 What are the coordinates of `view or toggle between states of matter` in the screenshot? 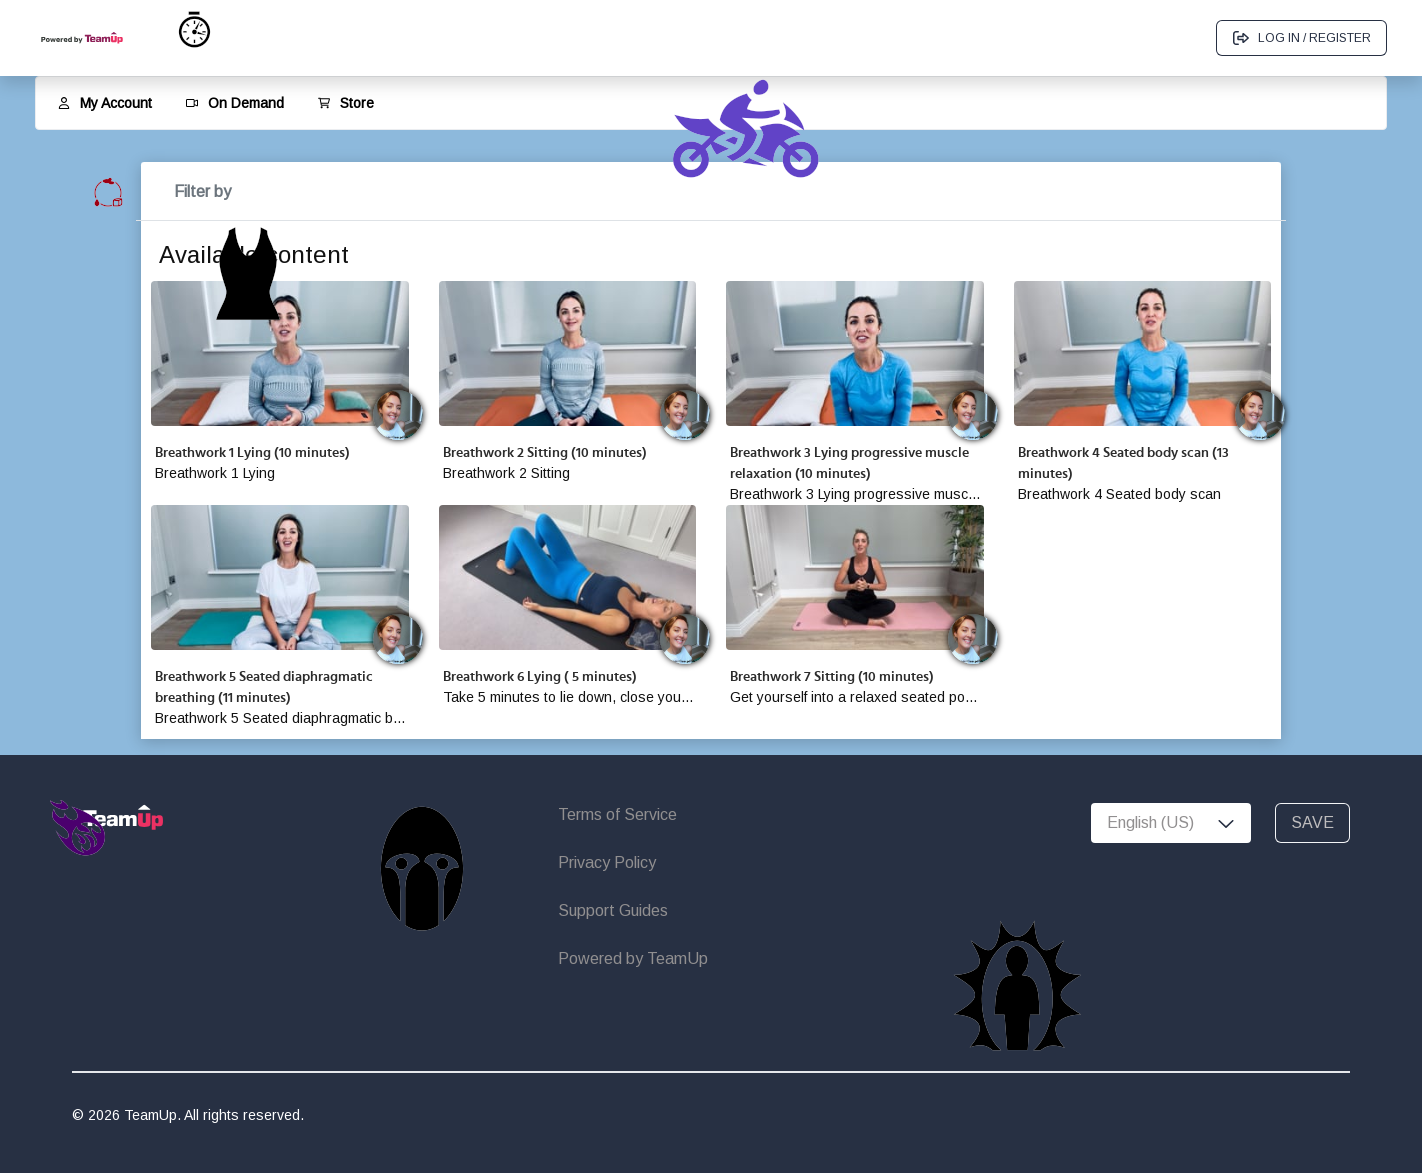 It's located at (108, 193).